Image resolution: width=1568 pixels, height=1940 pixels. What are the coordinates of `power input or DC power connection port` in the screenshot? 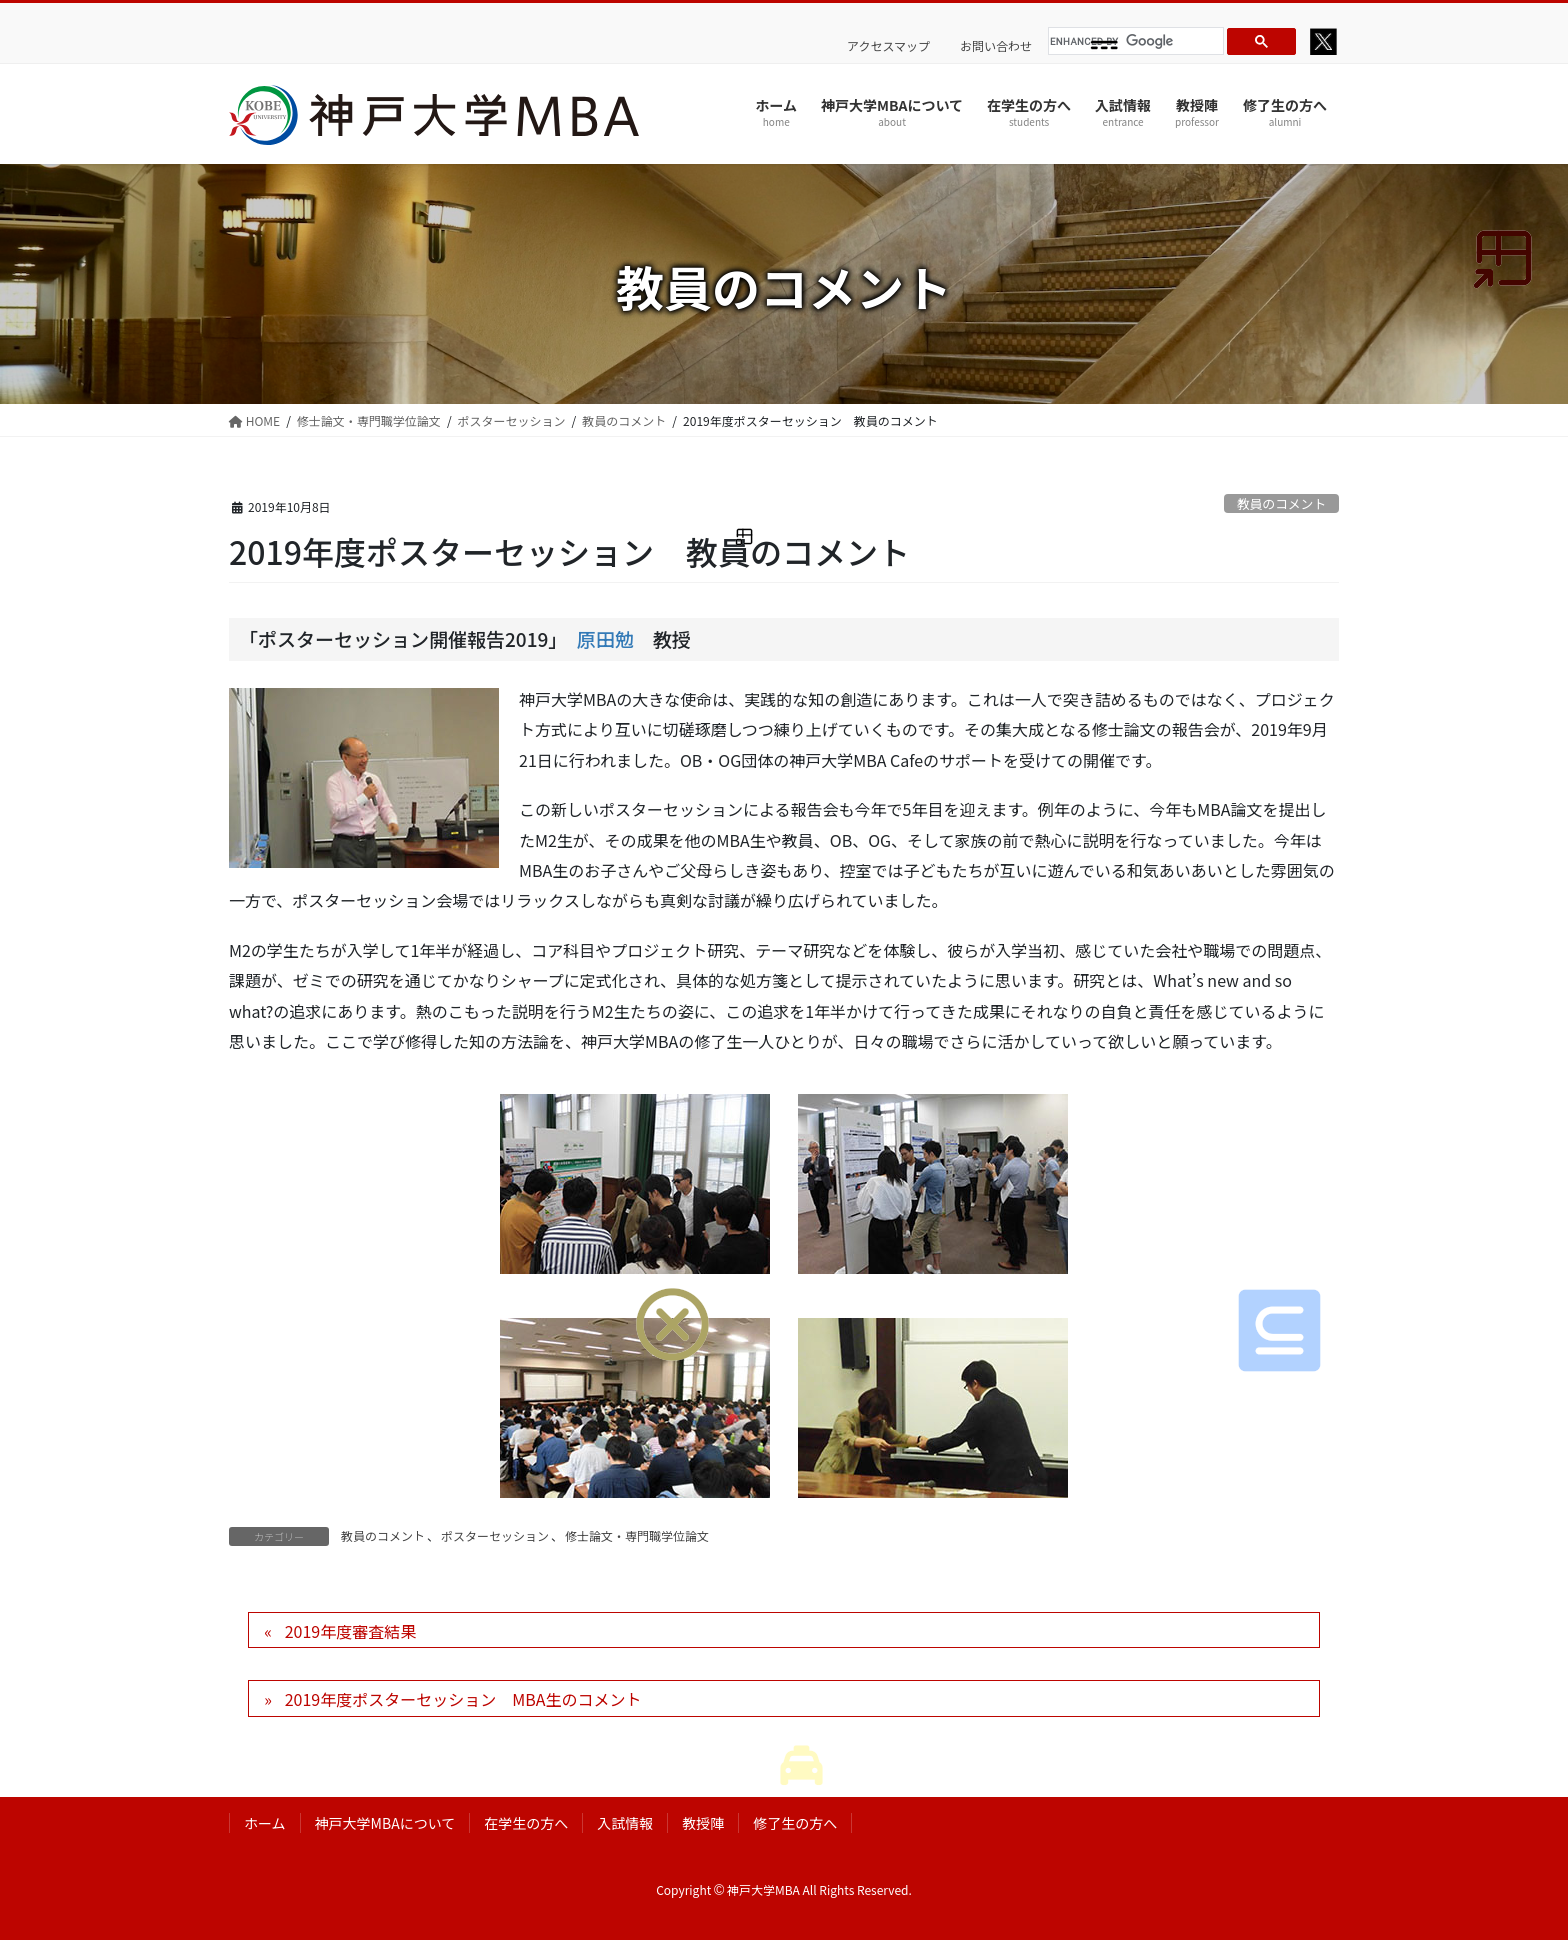 It's located at (1105, 45).